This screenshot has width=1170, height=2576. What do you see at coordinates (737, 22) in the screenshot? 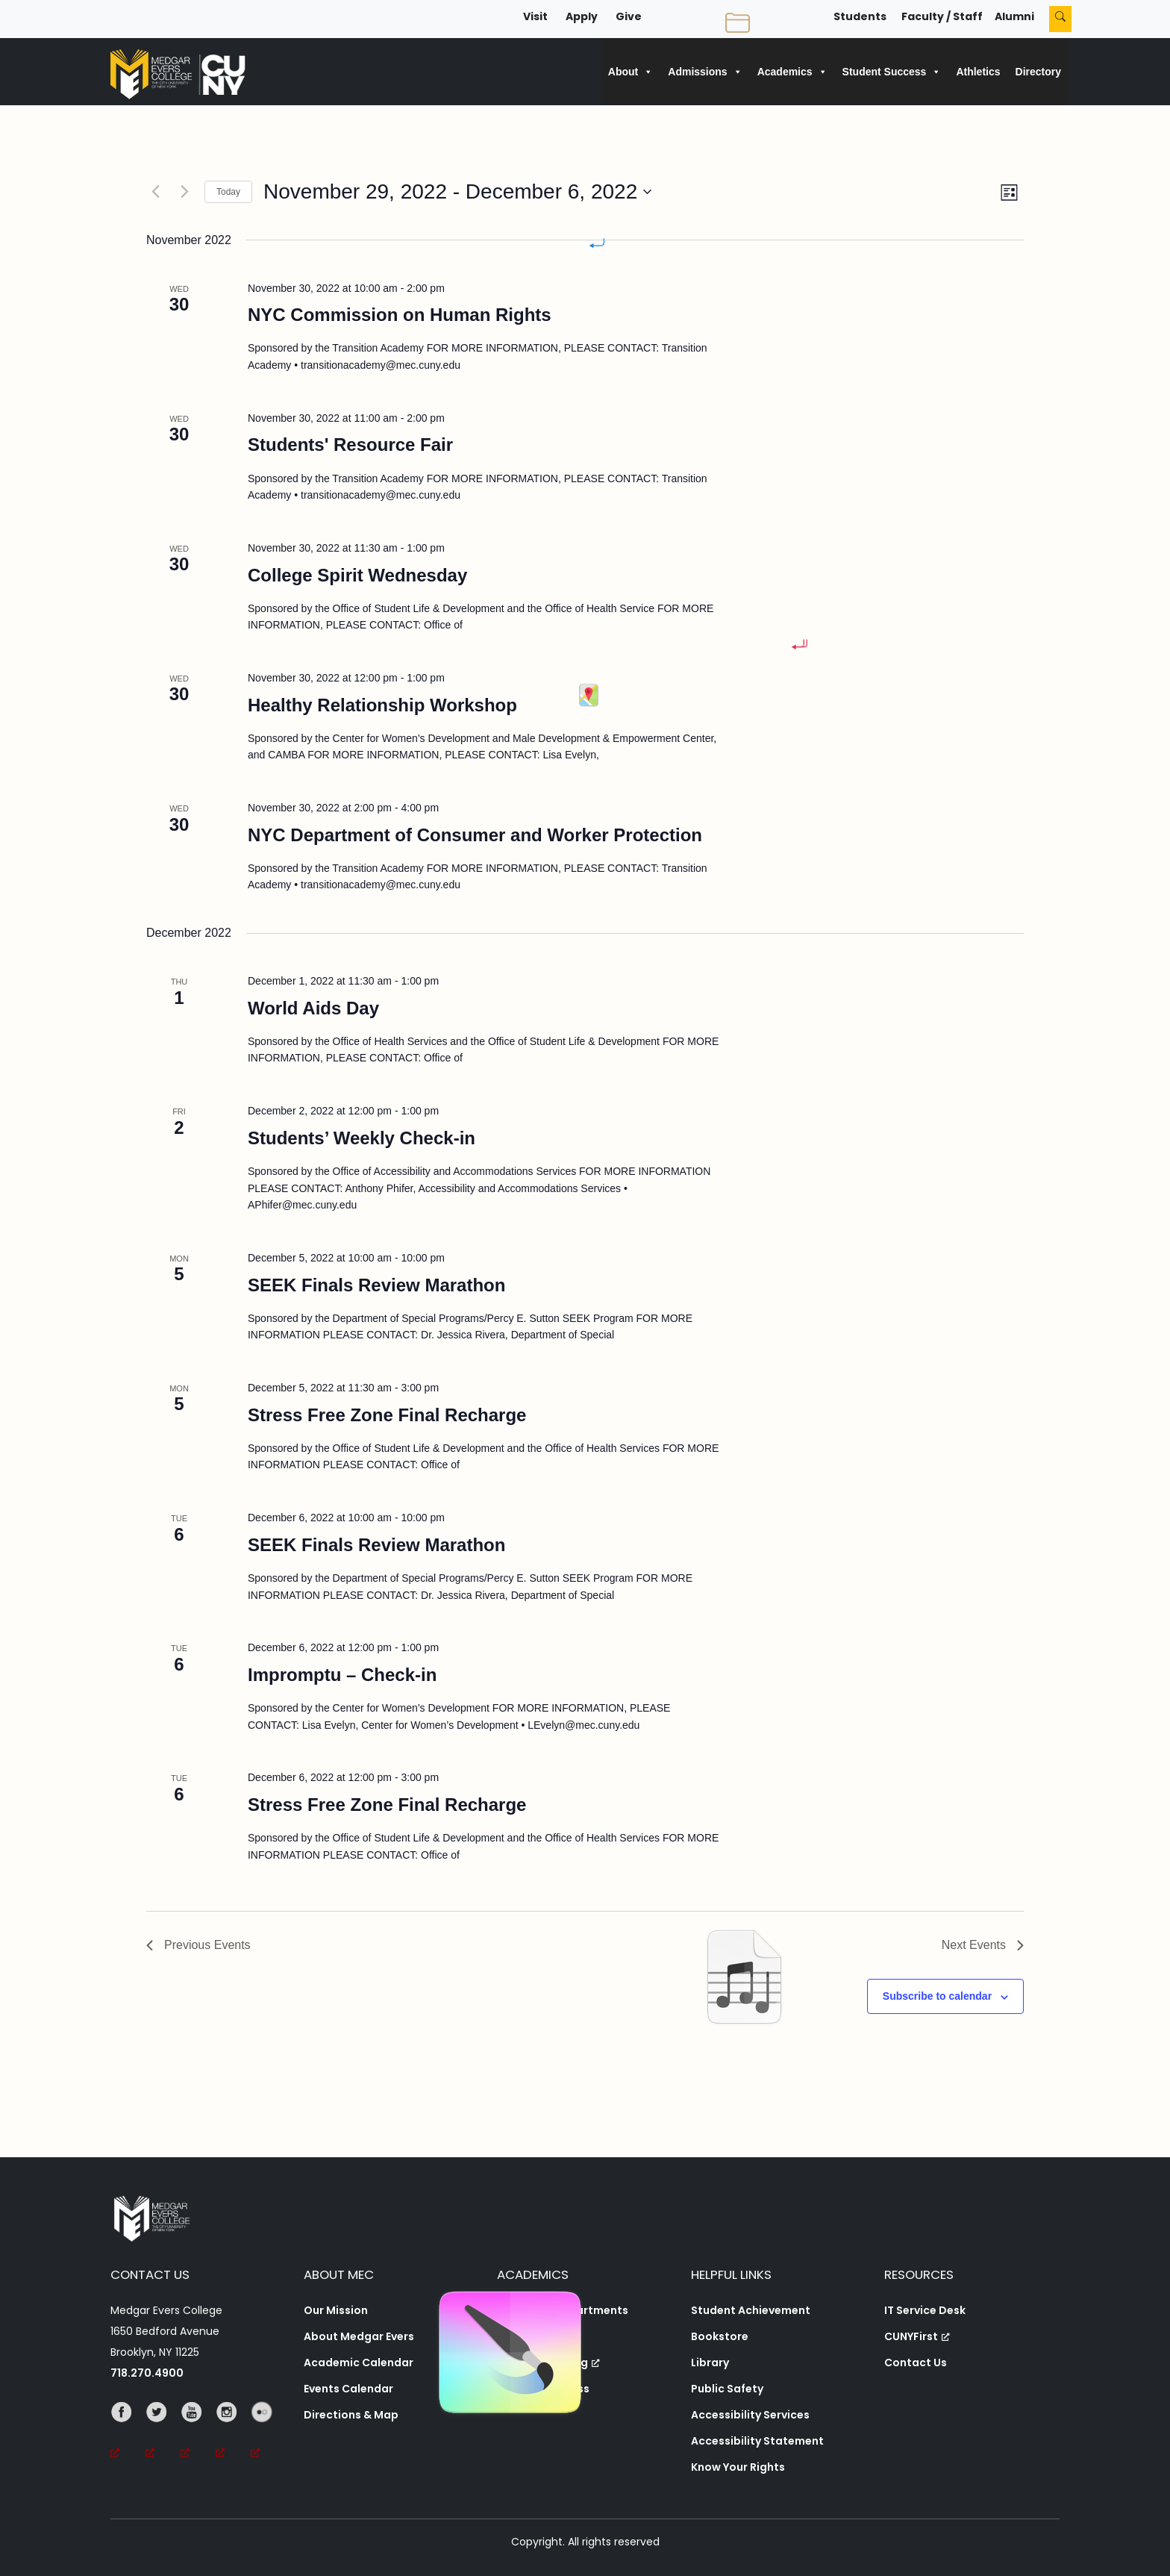
I see `open file manager` at bounding box center [737, 22].